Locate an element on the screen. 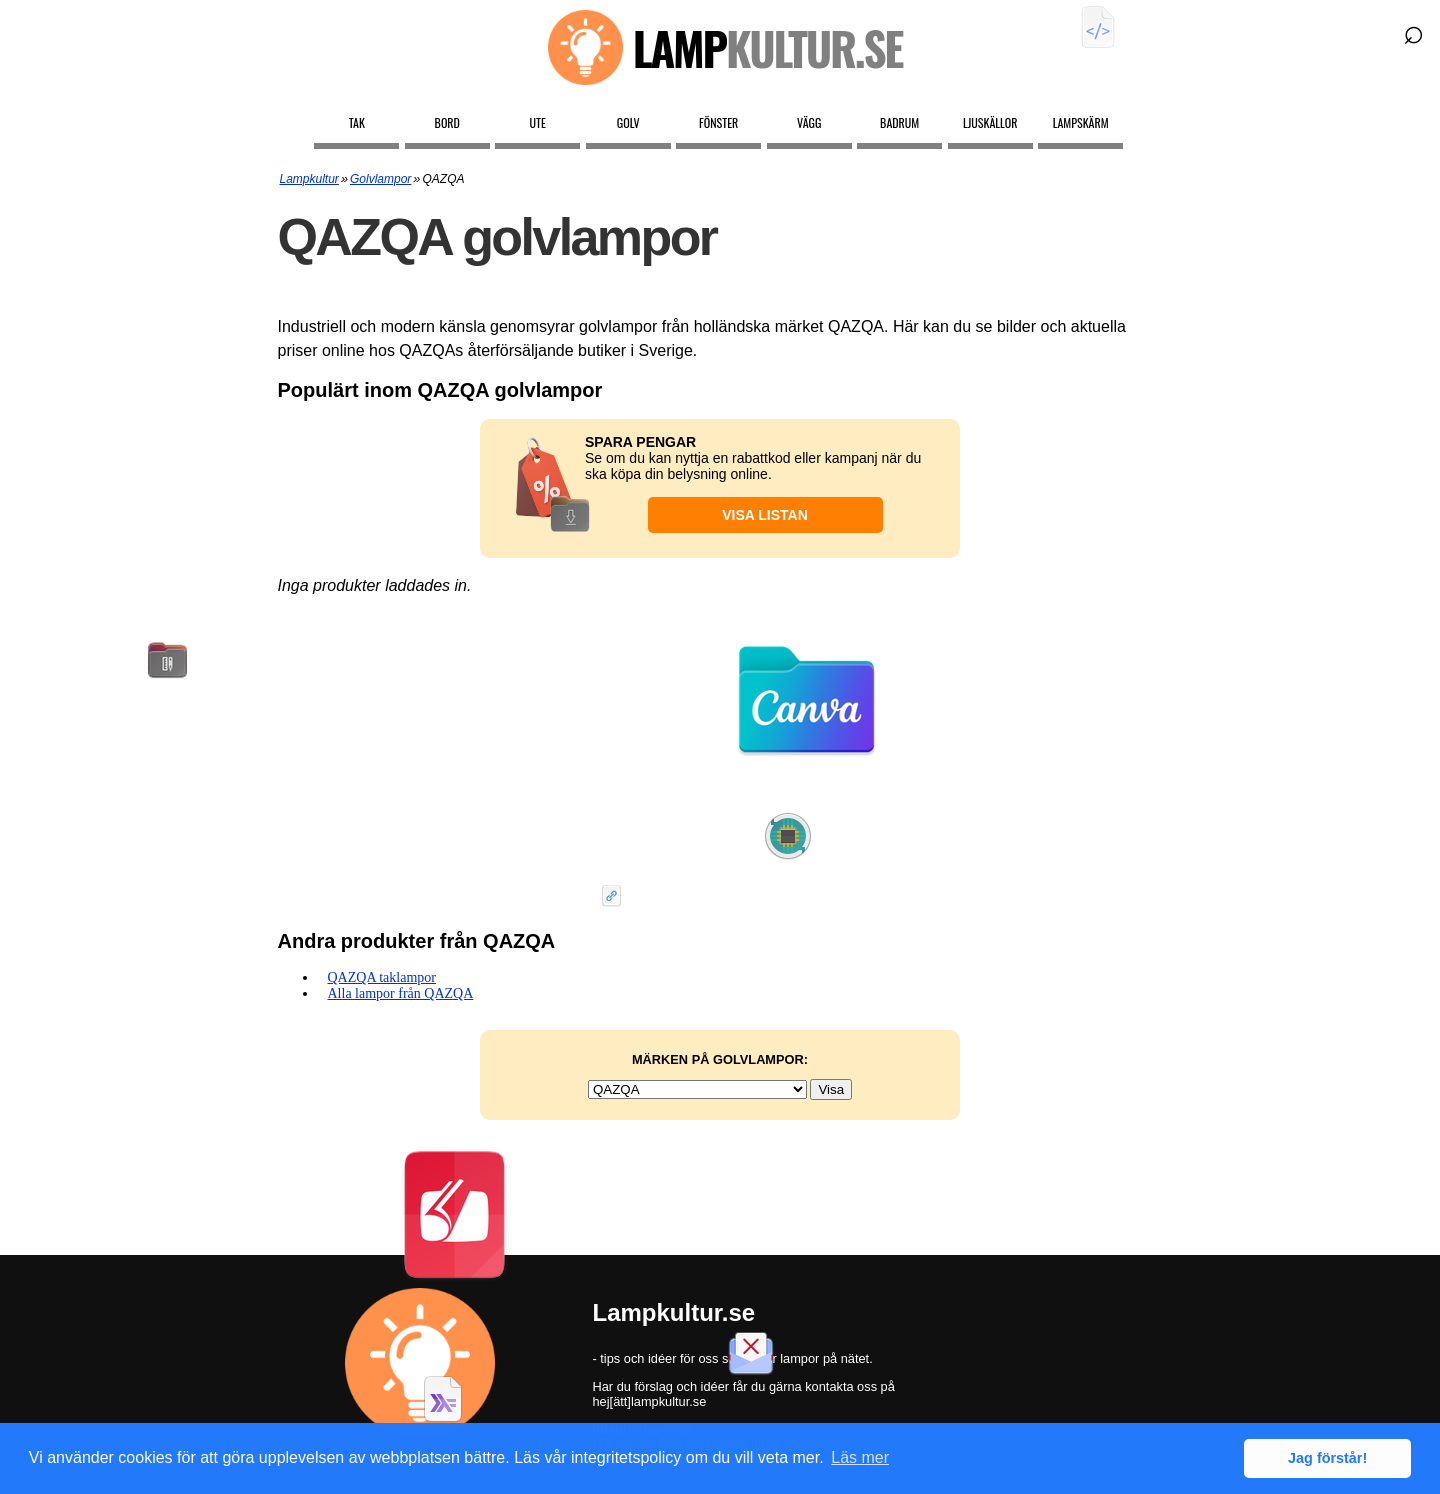  access firmware or system component settings is located at coordinates (788, 836).